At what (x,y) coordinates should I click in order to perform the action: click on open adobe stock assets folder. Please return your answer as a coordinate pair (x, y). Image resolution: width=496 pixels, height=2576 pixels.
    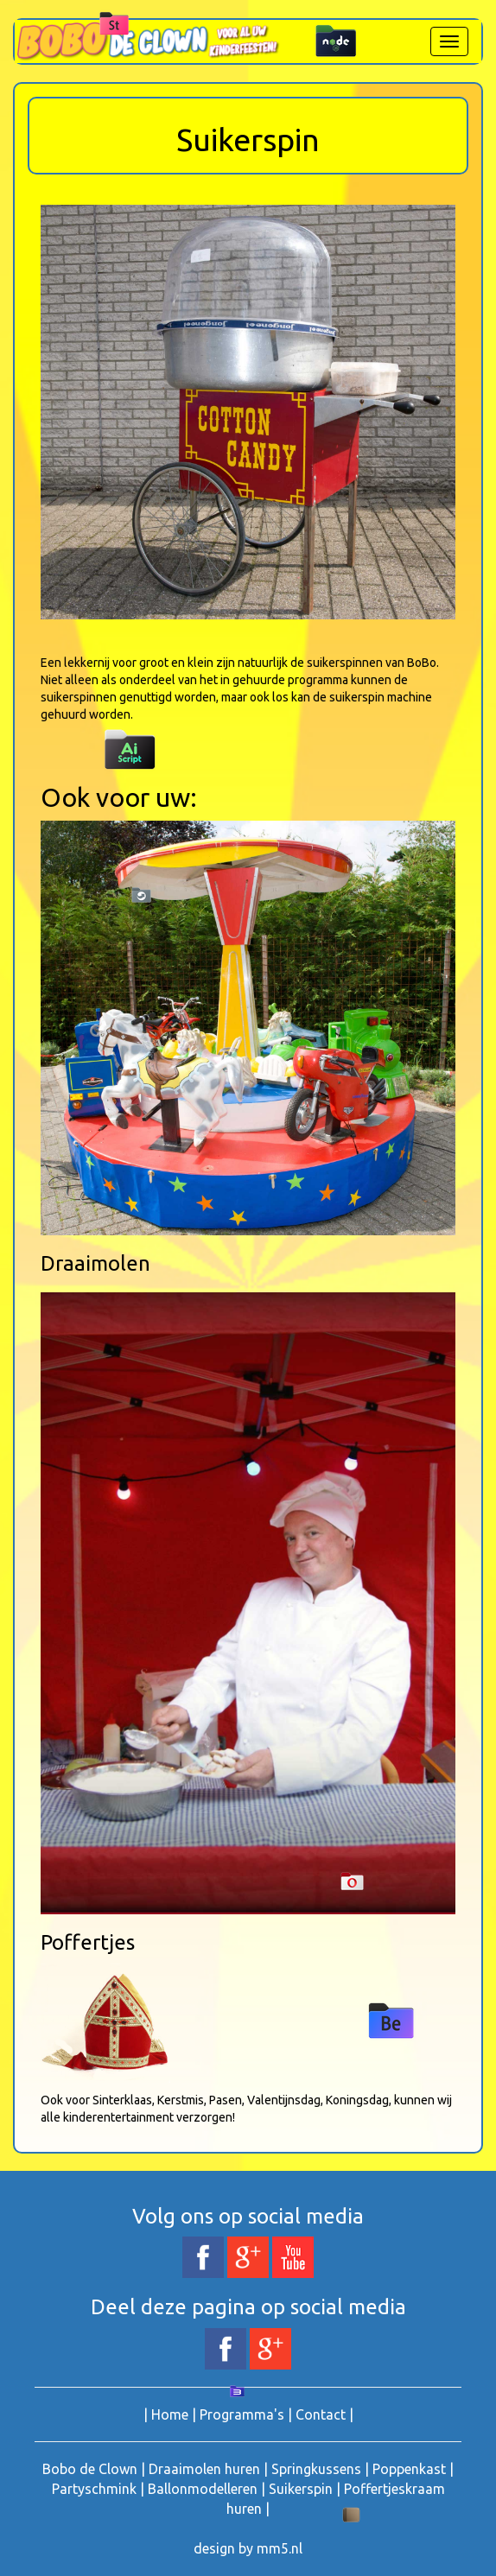
    Looking at the image, I should click on (114, 24).